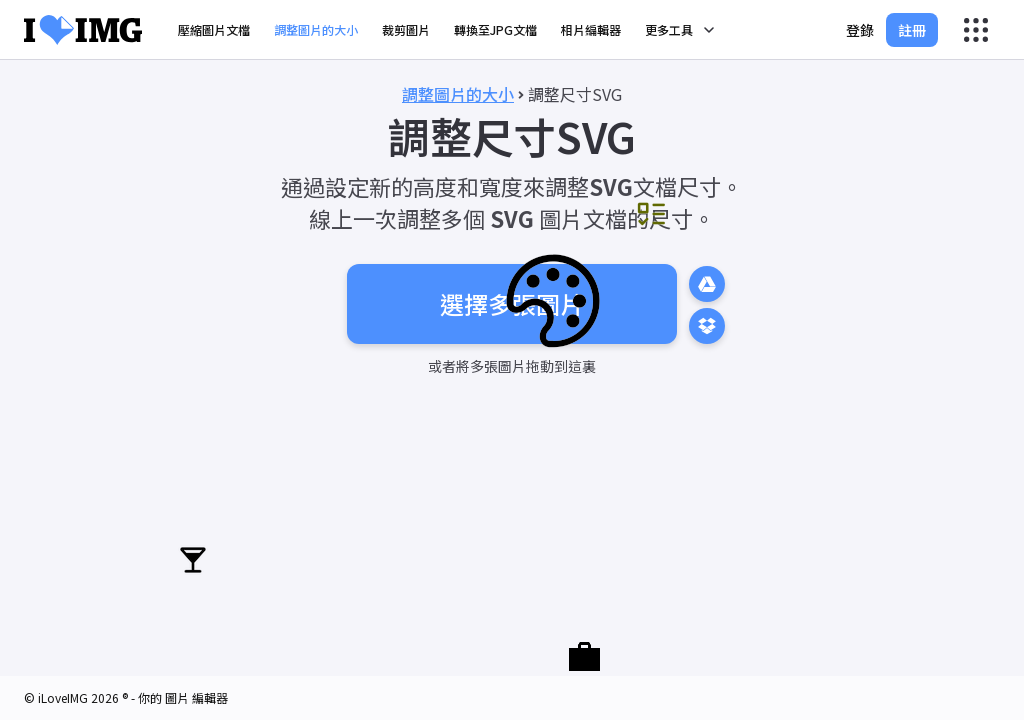 This screenshot has width=1024, height=720. Describe the element at coordinates (650, 213) in the screenshot. I see `view task list or checklist` at that location.